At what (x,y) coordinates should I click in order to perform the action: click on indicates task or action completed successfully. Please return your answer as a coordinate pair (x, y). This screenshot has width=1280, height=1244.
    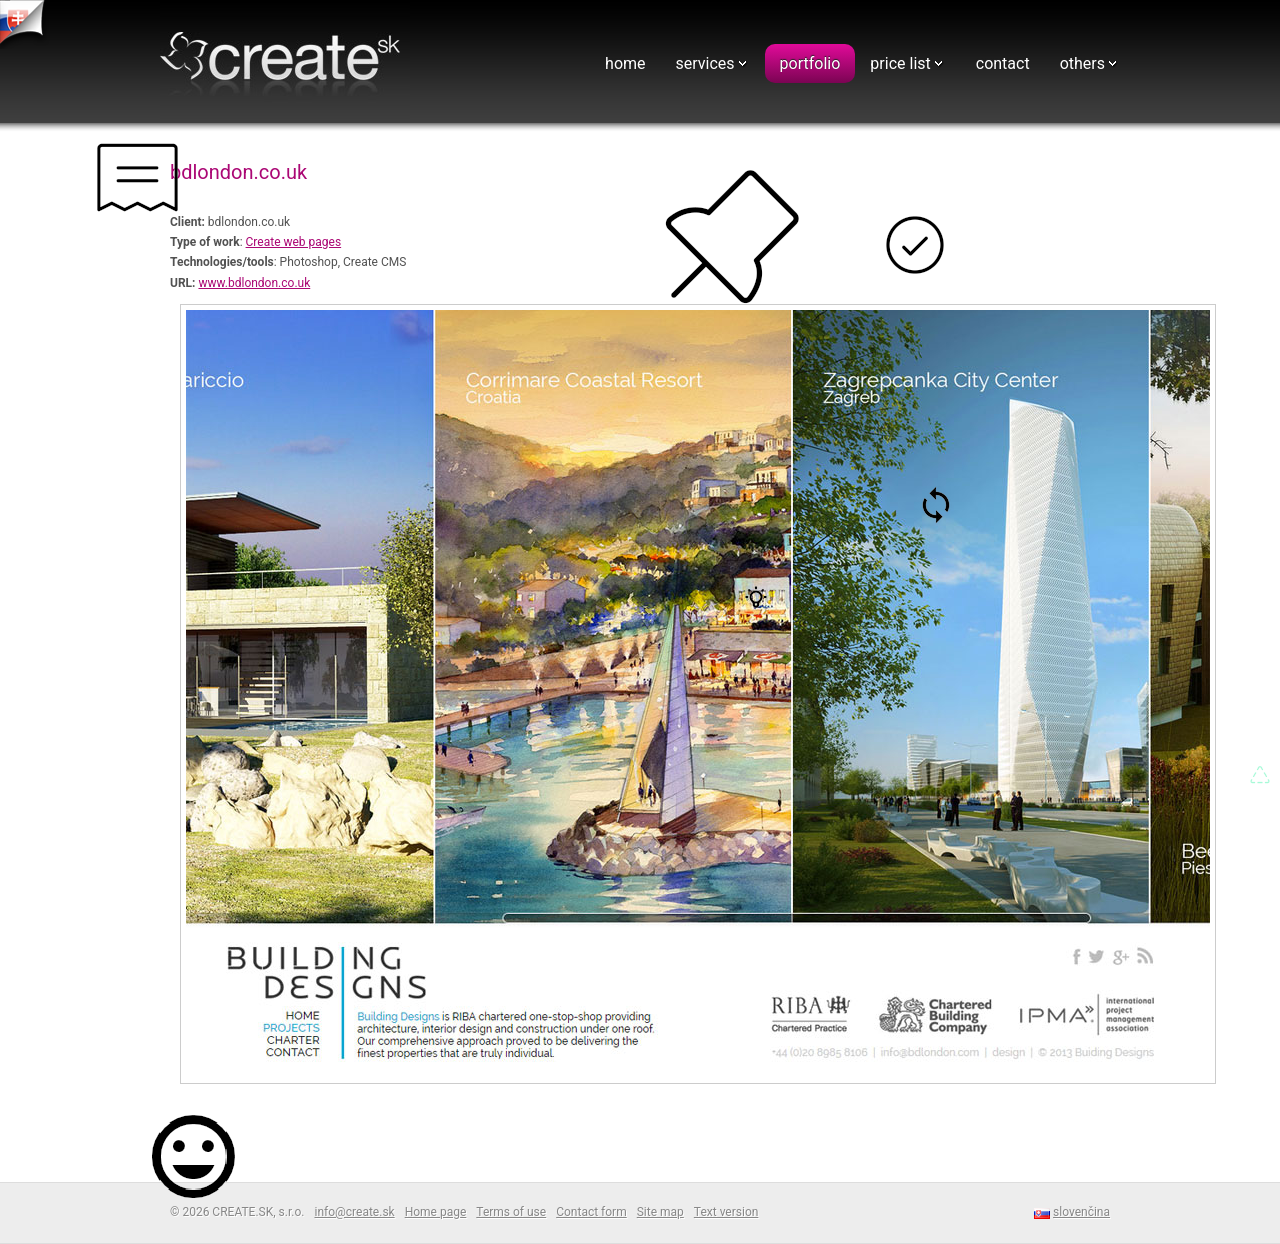
    Looking at the image, I should click on (915, 245).